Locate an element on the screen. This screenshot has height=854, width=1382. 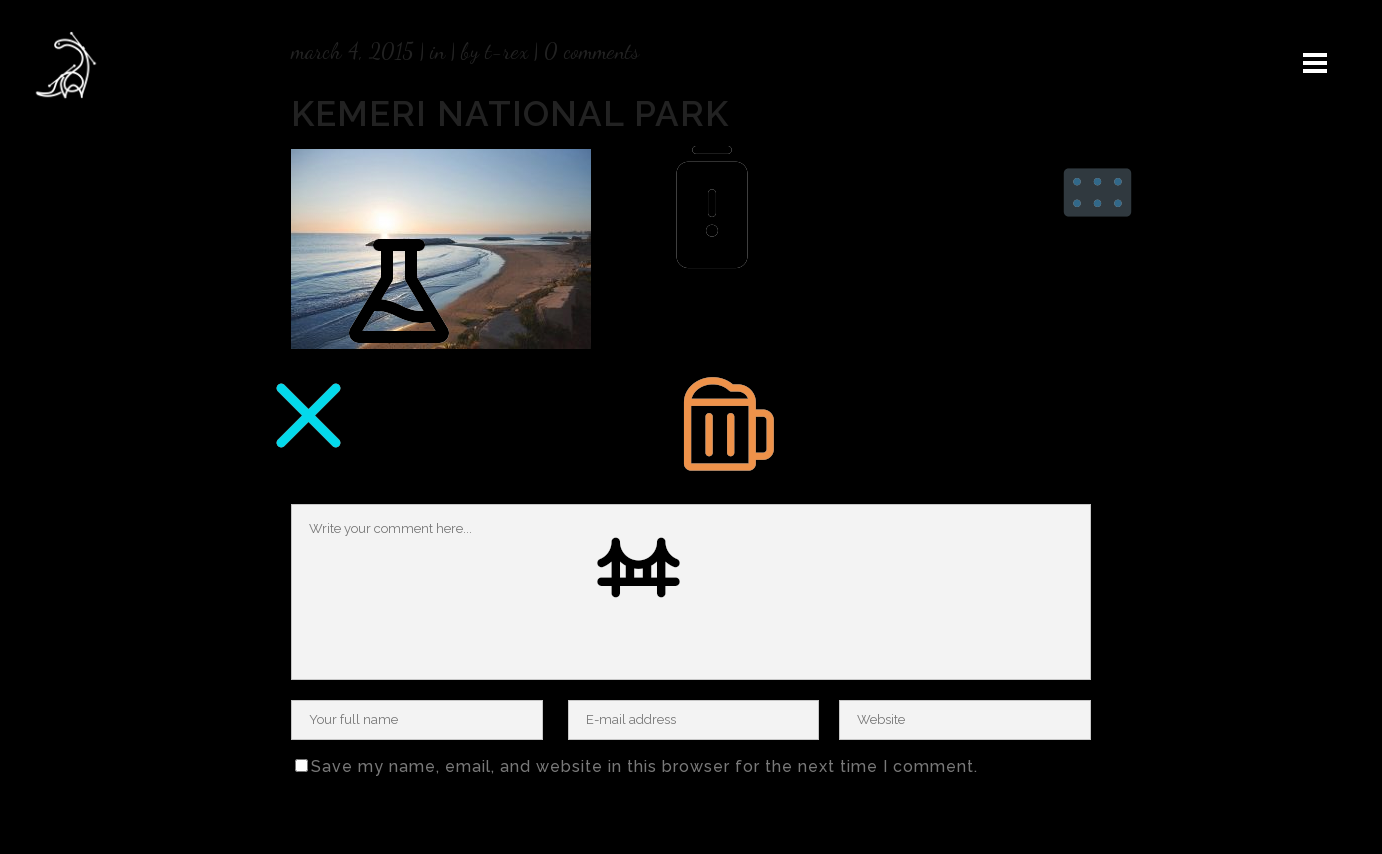
browse nearby bars or breweries is located at coordinates (723, 427).